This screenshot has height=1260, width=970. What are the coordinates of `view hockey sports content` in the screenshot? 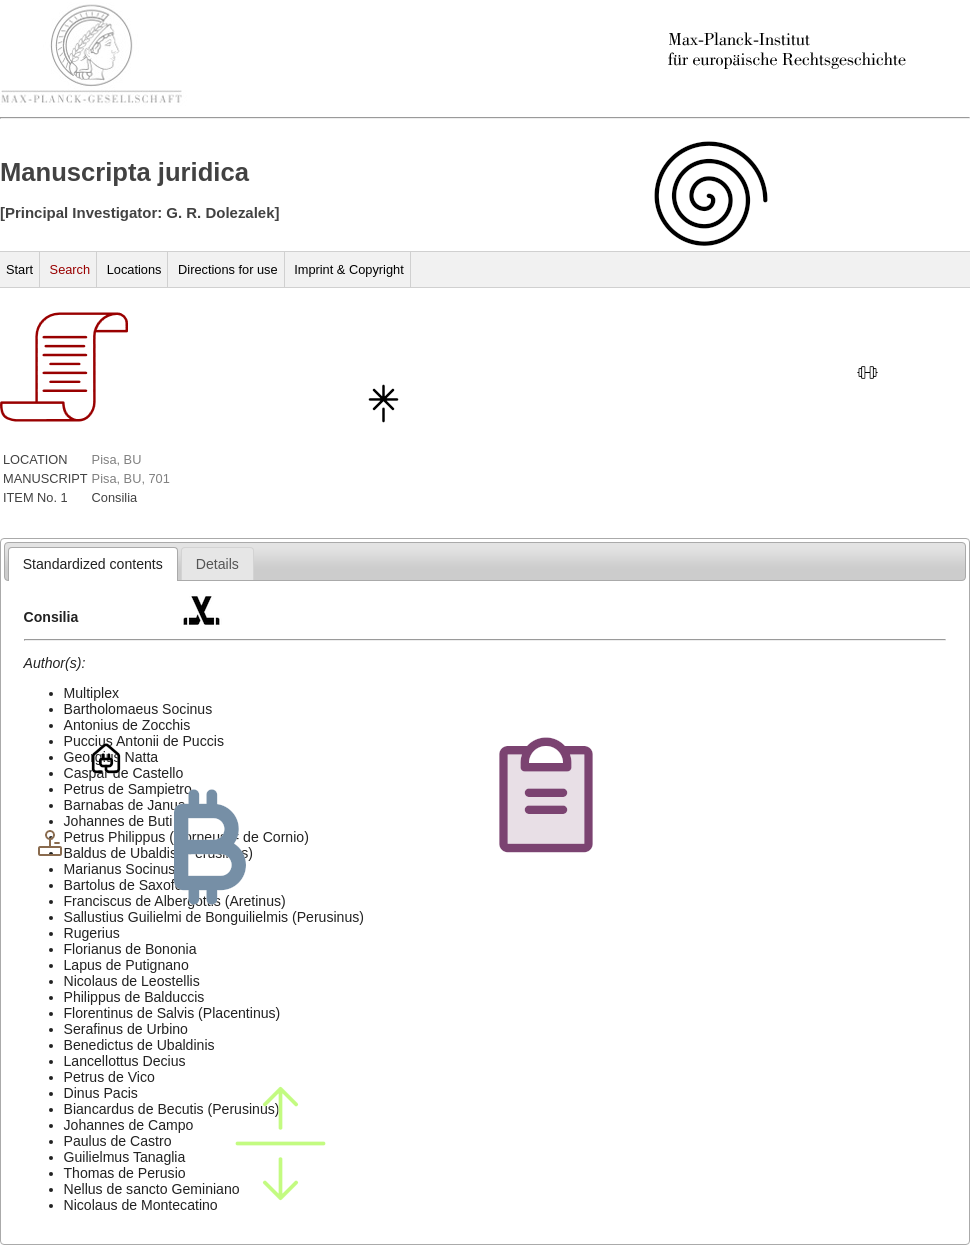 It's located at (201, 610).